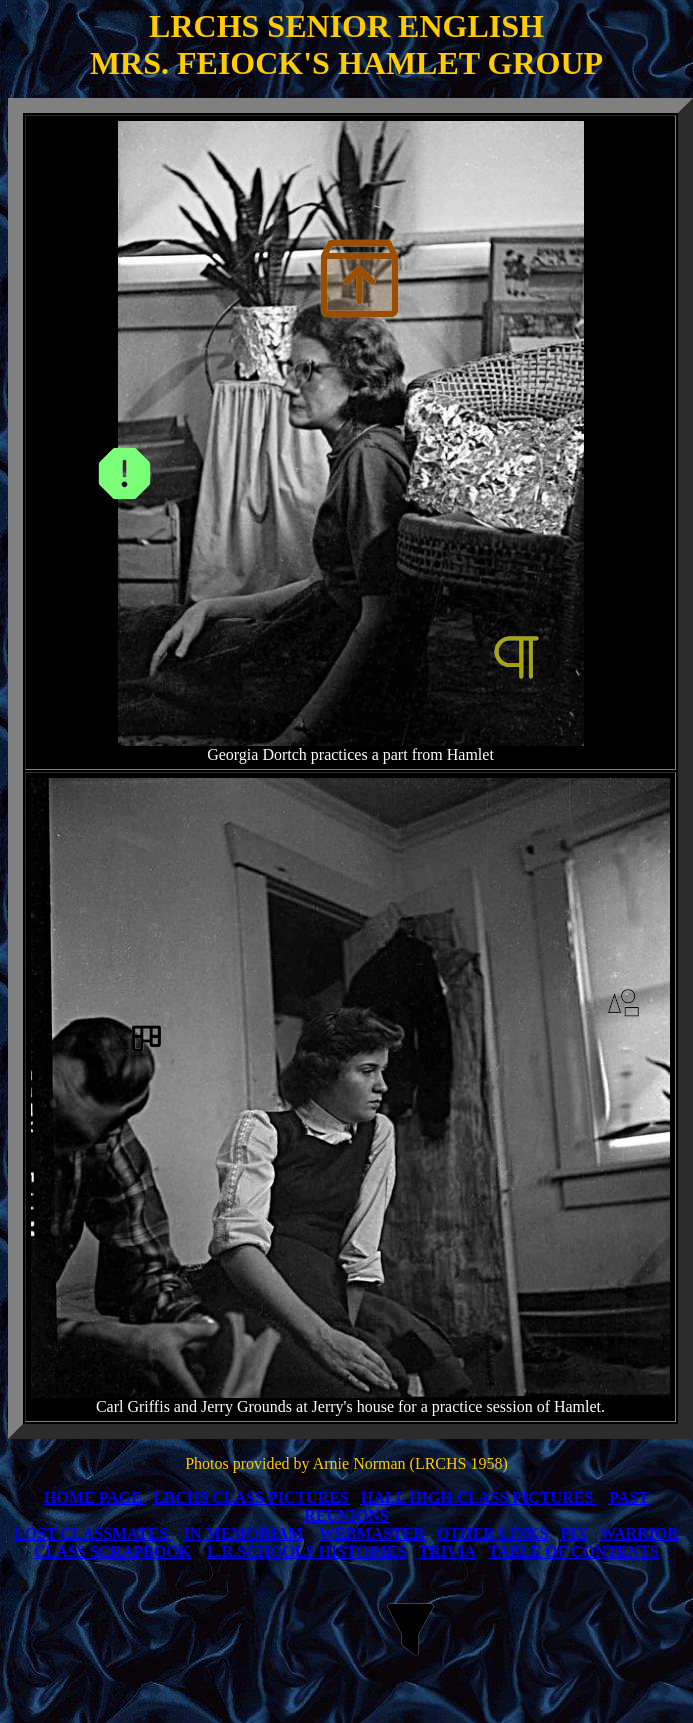 The height and width of the screenshot is (1723, 693). Describe the element at coordinates (124, 473) in the screenshot. I see `indicates a critical warning or error state` at that location.